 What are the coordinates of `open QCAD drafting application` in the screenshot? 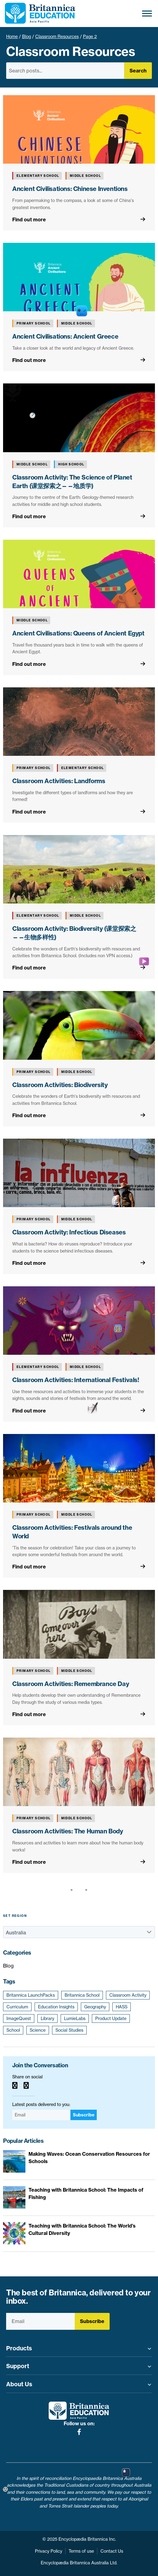 It's located at (92, 1408).